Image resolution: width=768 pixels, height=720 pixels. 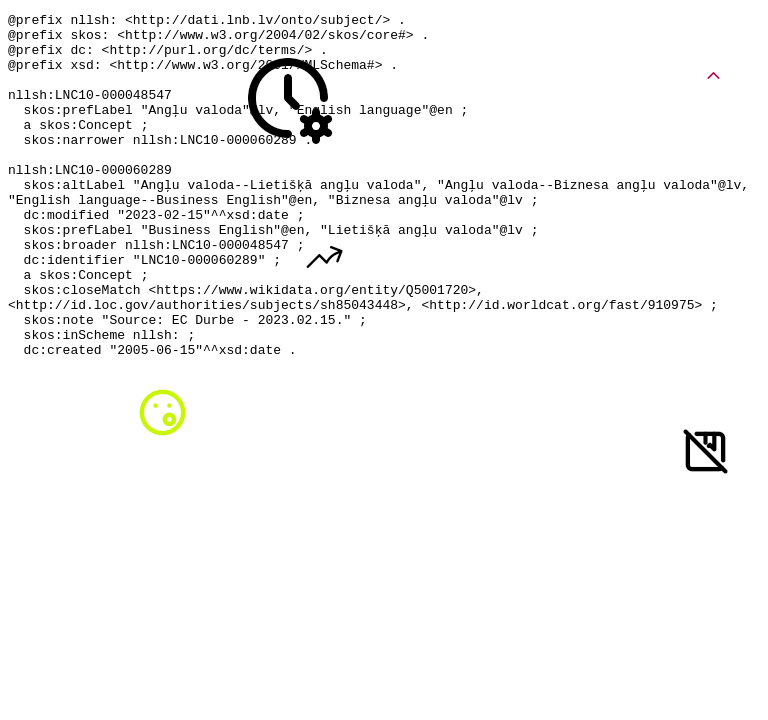 I want to click on view trending or popular content, so click(x=324, y=256).